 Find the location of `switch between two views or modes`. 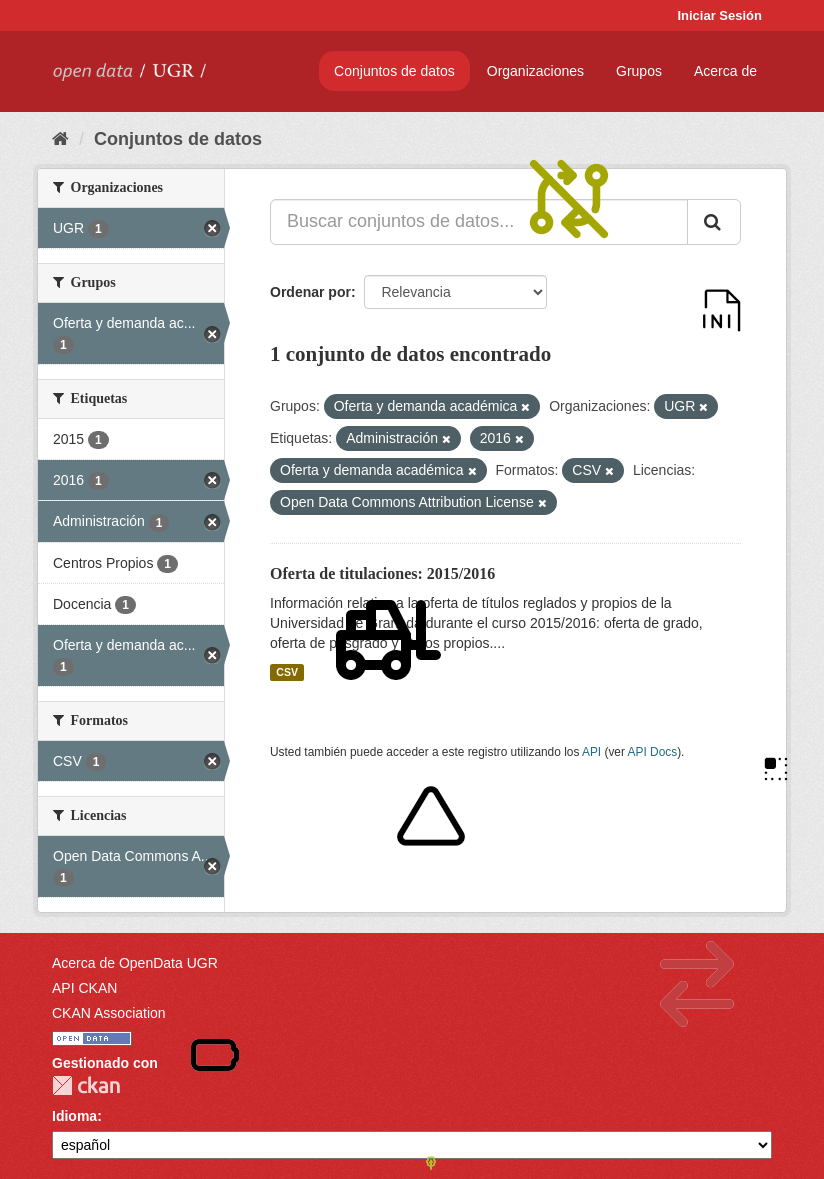

switch between two views or modes is located at coordinates (697, 984).